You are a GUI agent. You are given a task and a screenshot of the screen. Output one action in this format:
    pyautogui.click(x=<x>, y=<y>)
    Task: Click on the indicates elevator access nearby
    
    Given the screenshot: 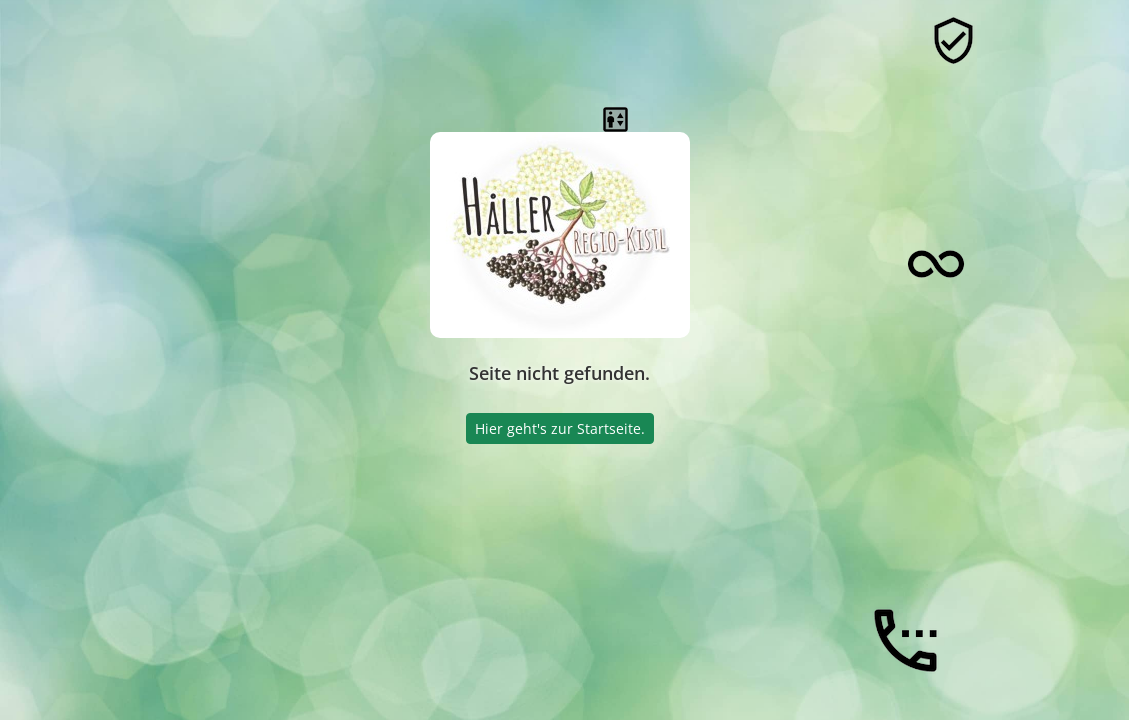 What is the action you would take?
    pyautogui.click(x=615, y=119)
    